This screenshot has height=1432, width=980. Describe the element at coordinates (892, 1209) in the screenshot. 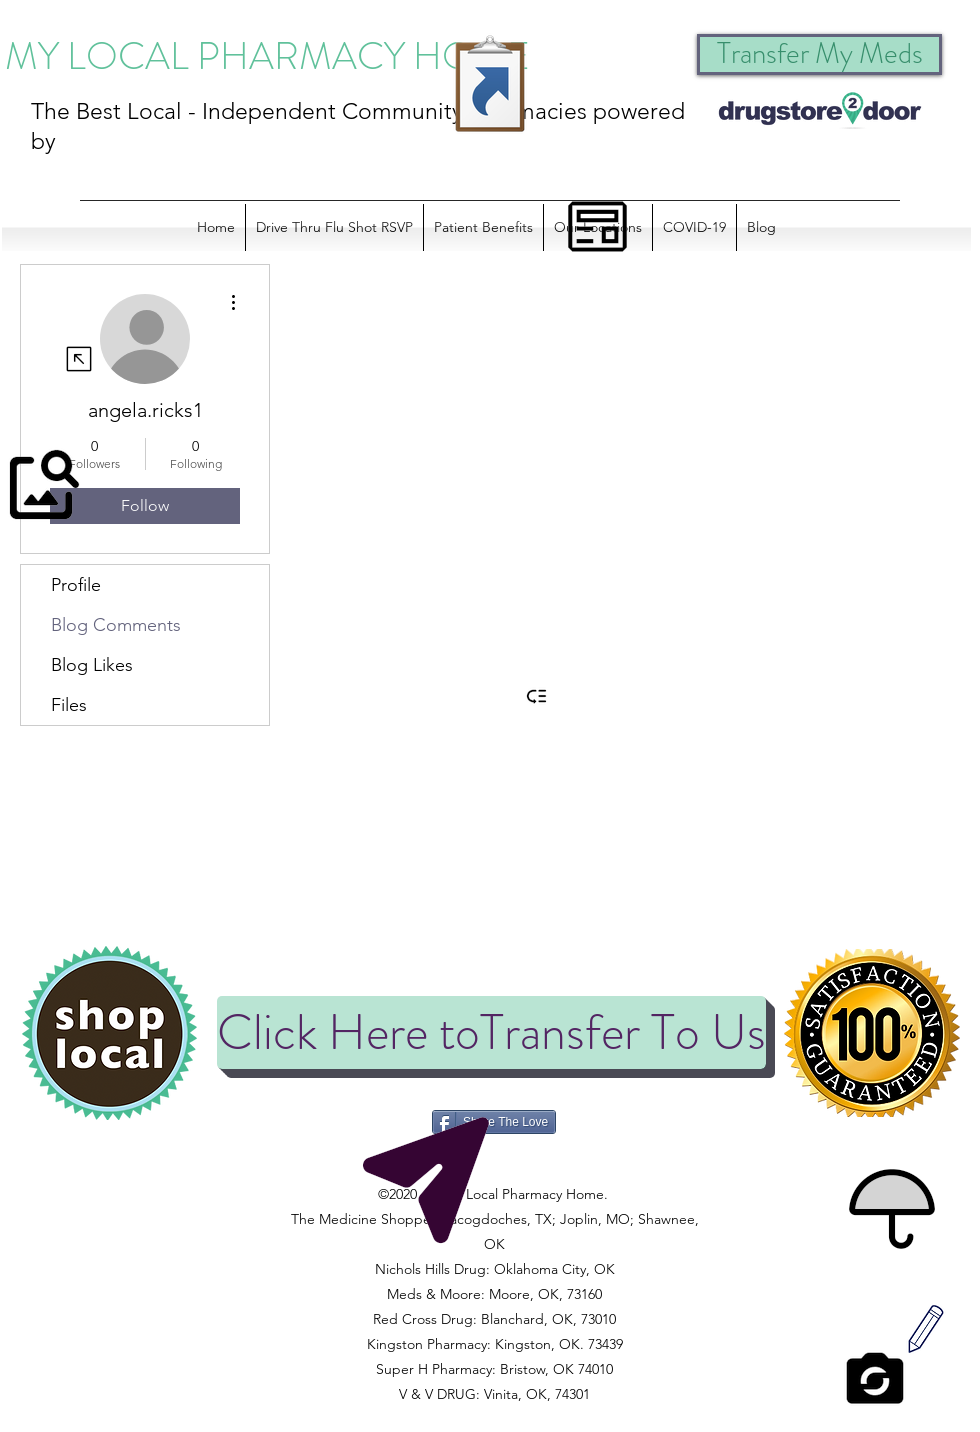

I see `indicates weather protection or rain forecast` at that location.